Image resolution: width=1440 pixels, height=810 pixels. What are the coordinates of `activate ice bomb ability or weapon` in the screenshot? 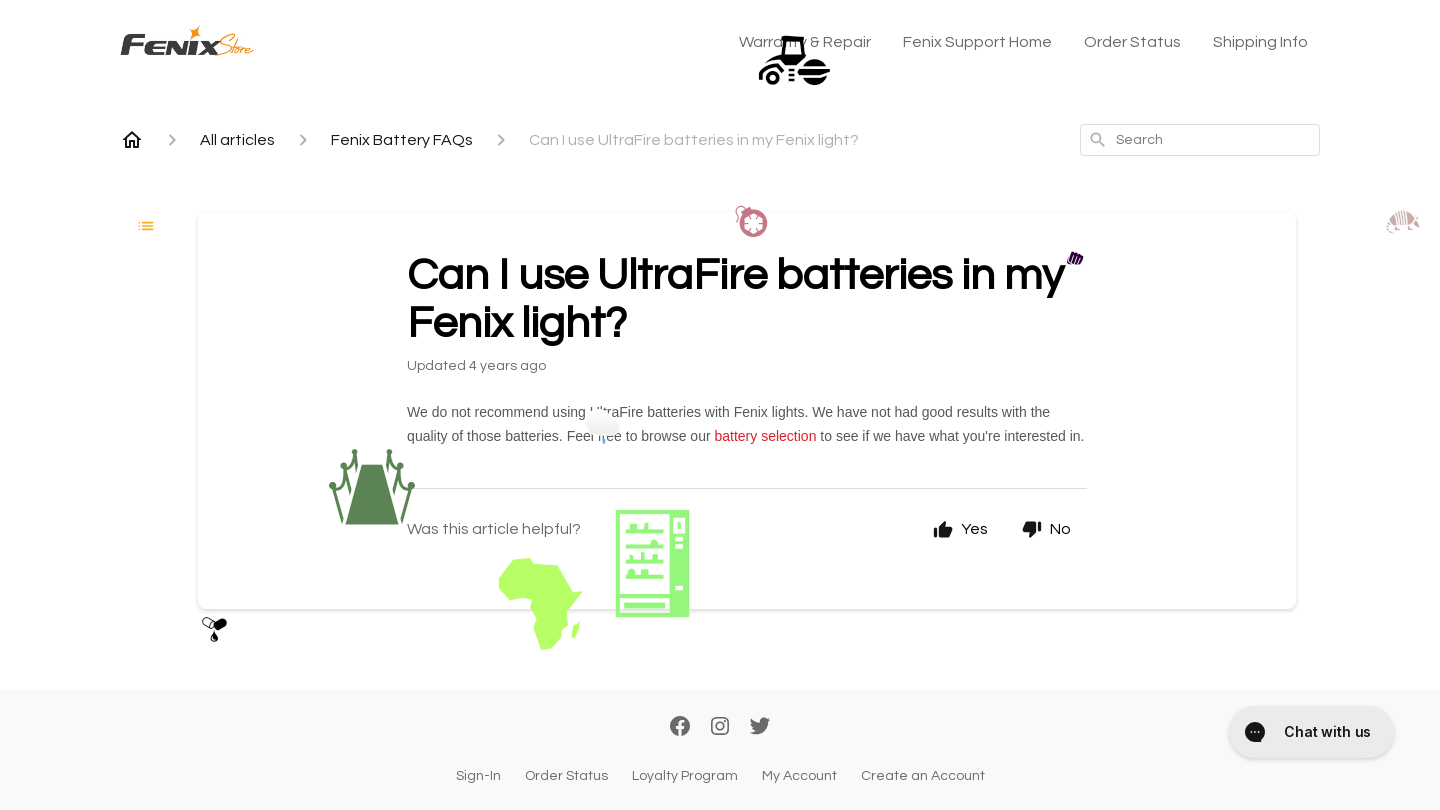 It's located at (751, 221).